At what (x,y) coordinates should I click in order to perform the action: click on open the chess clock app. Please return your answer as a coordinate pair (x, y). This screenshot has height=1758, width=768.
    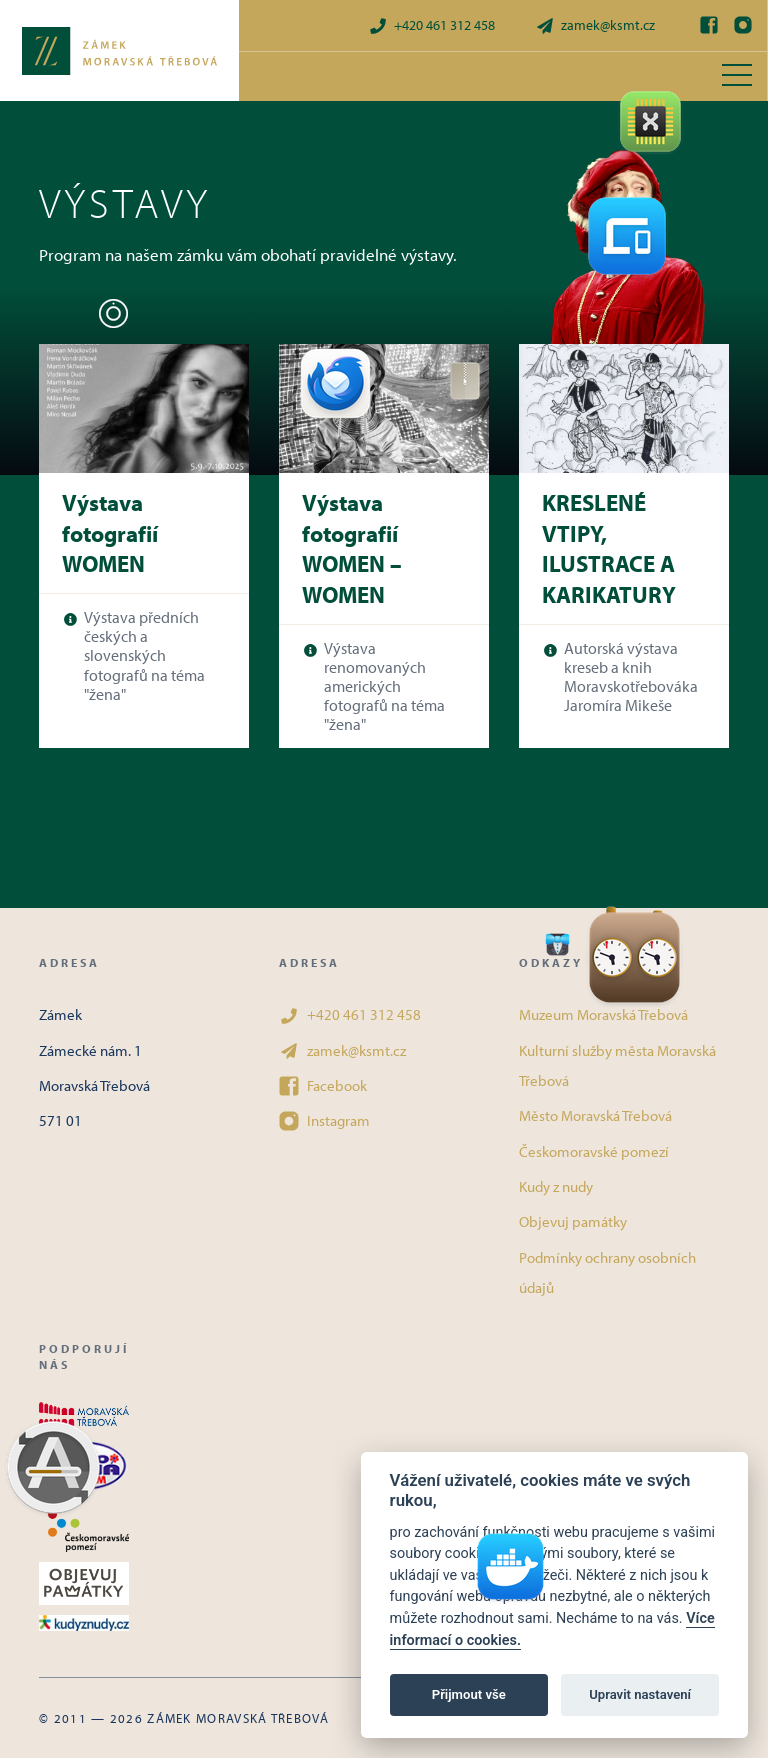
    Looking at the image, I should click on (634, 957).